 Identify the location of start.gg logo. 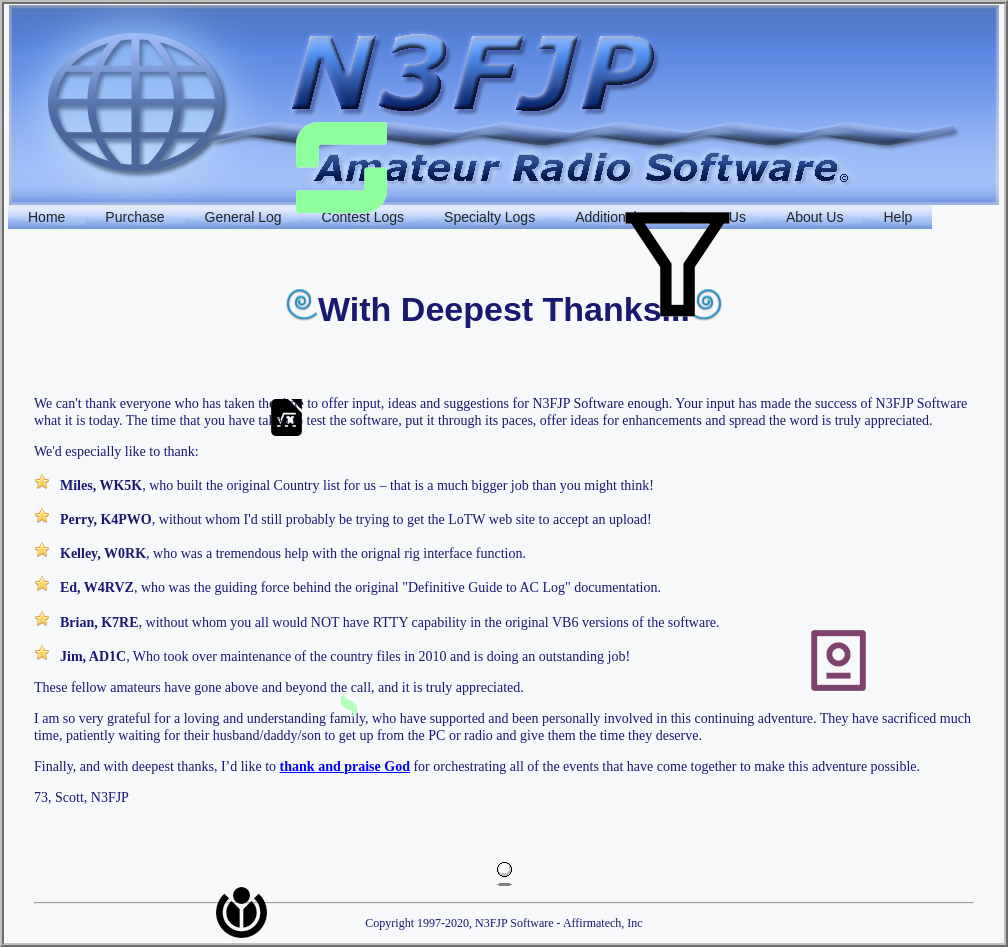
(341, 167).